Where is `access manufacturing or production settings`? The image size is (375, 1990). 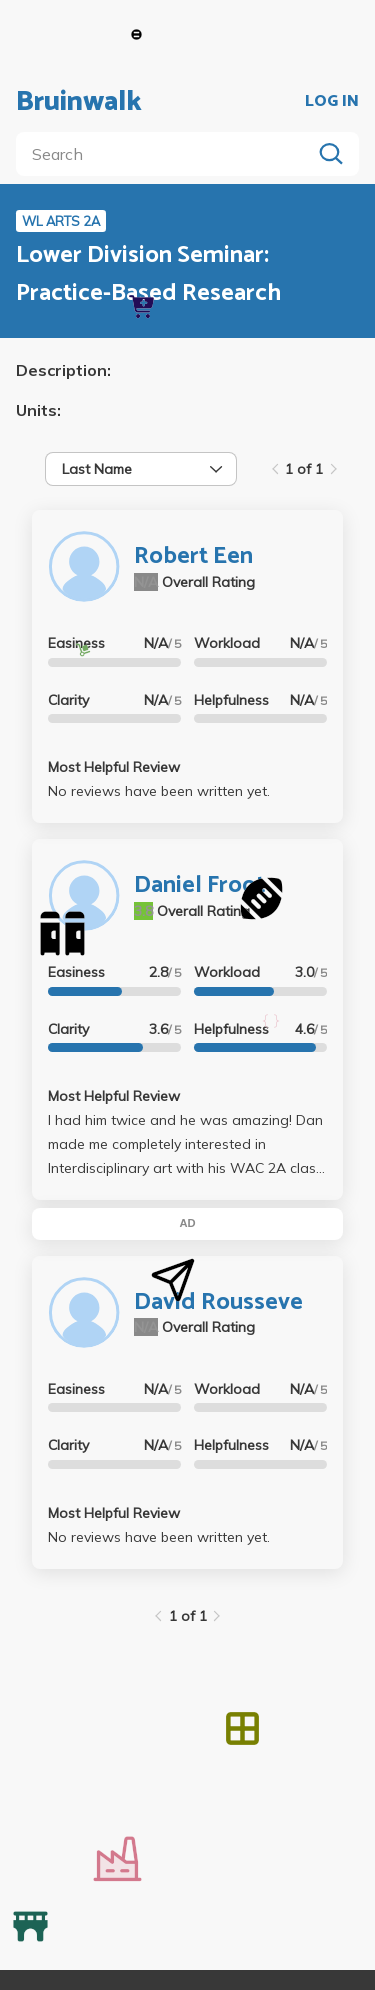 access manufacturing or production settings is located at coordinates (117, 1860).